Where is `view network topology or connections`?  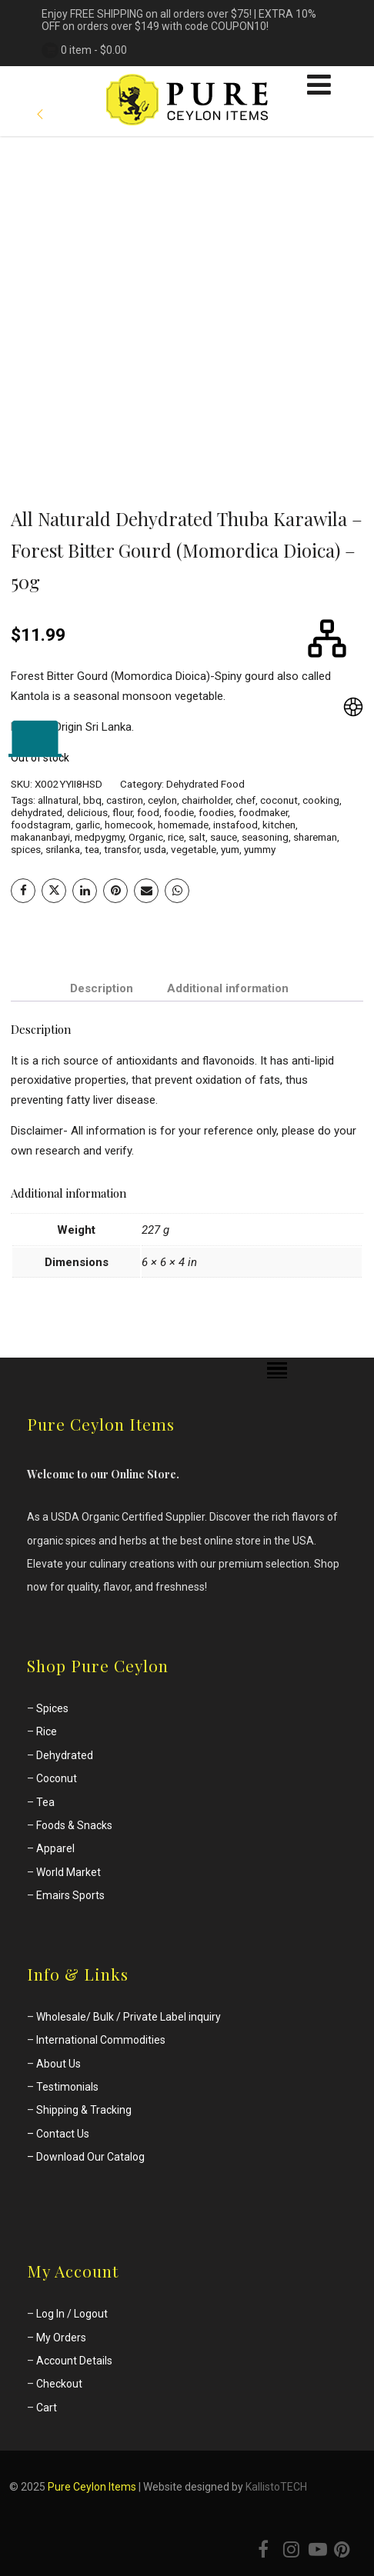
view network topology or connections is located at coordinates (327, 638).